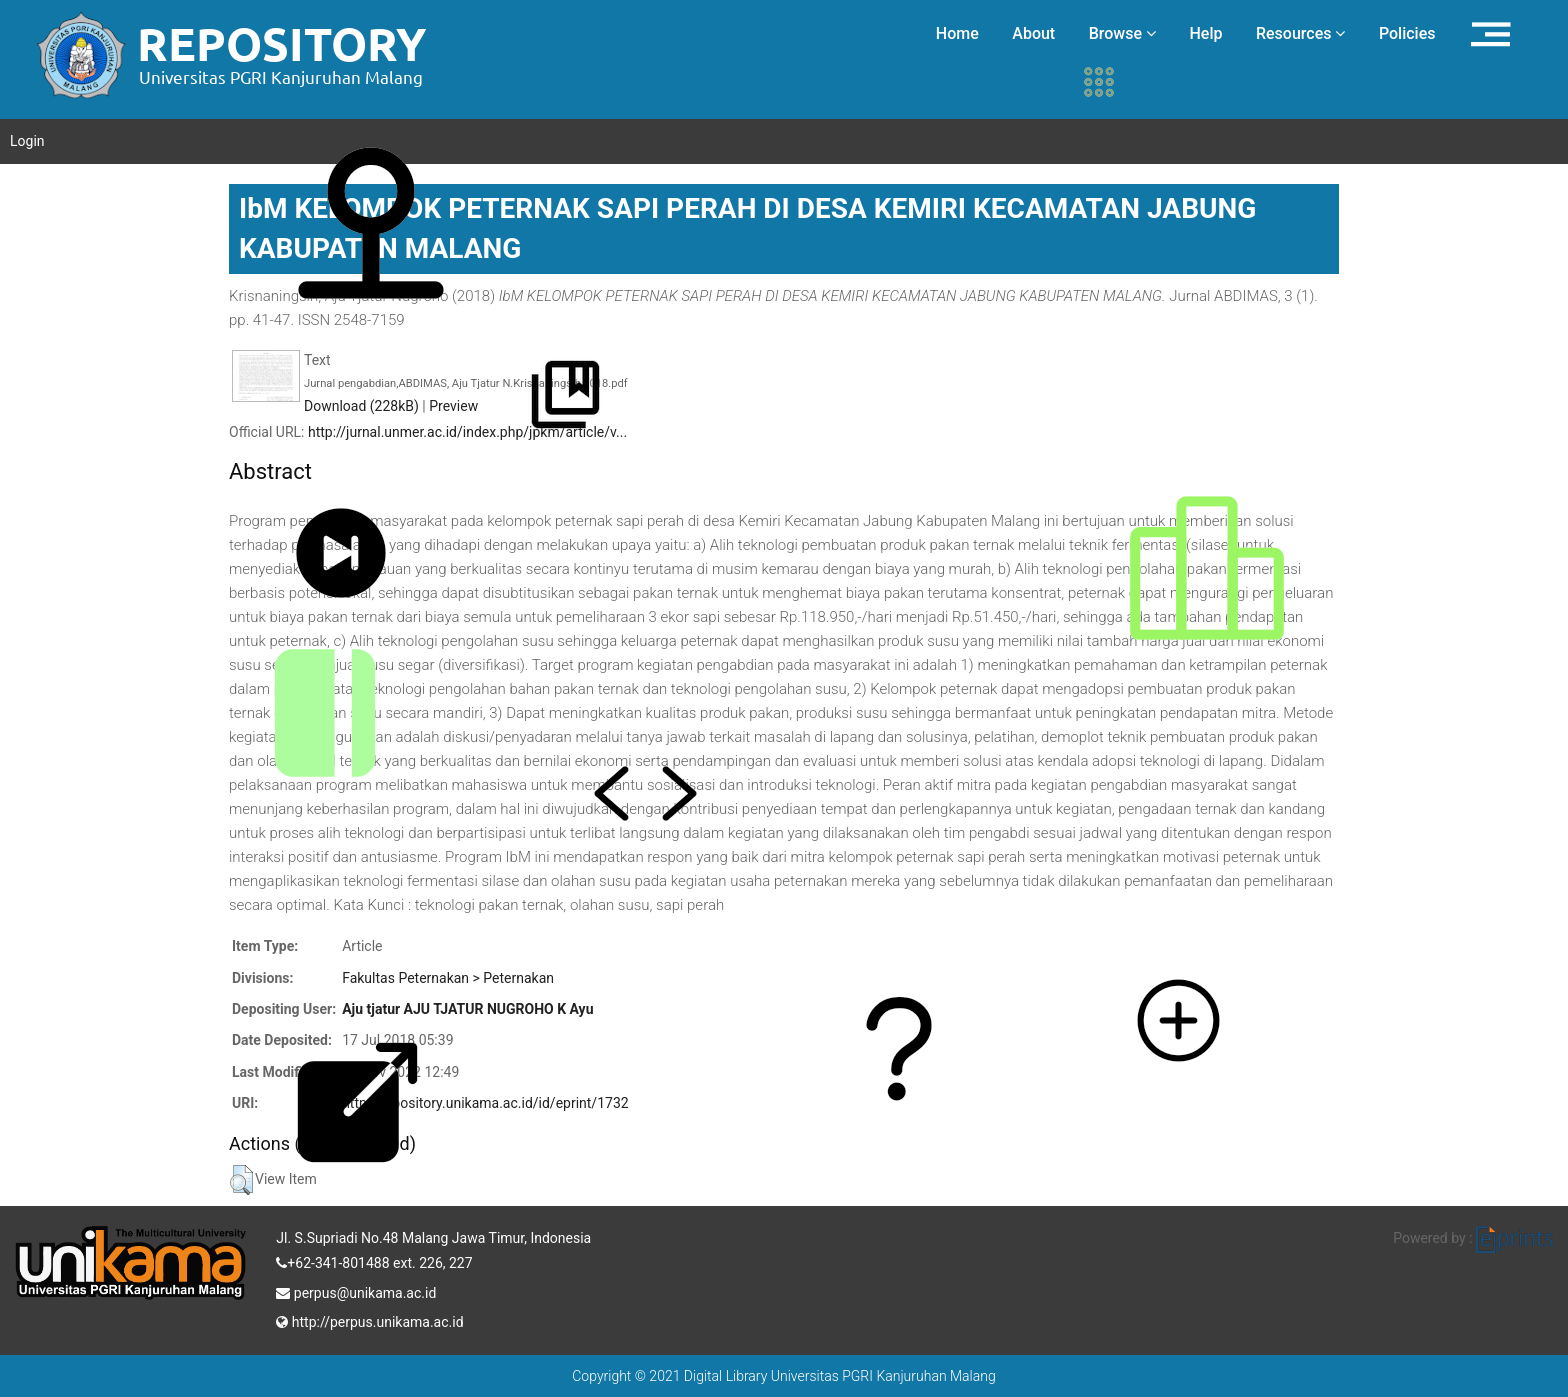 This screenshot has width=1568, height=1397. What do you see at coordinates (325, 713) in the screenshot?
I see `open your journal or notebook` at bounding box center [325, 713].